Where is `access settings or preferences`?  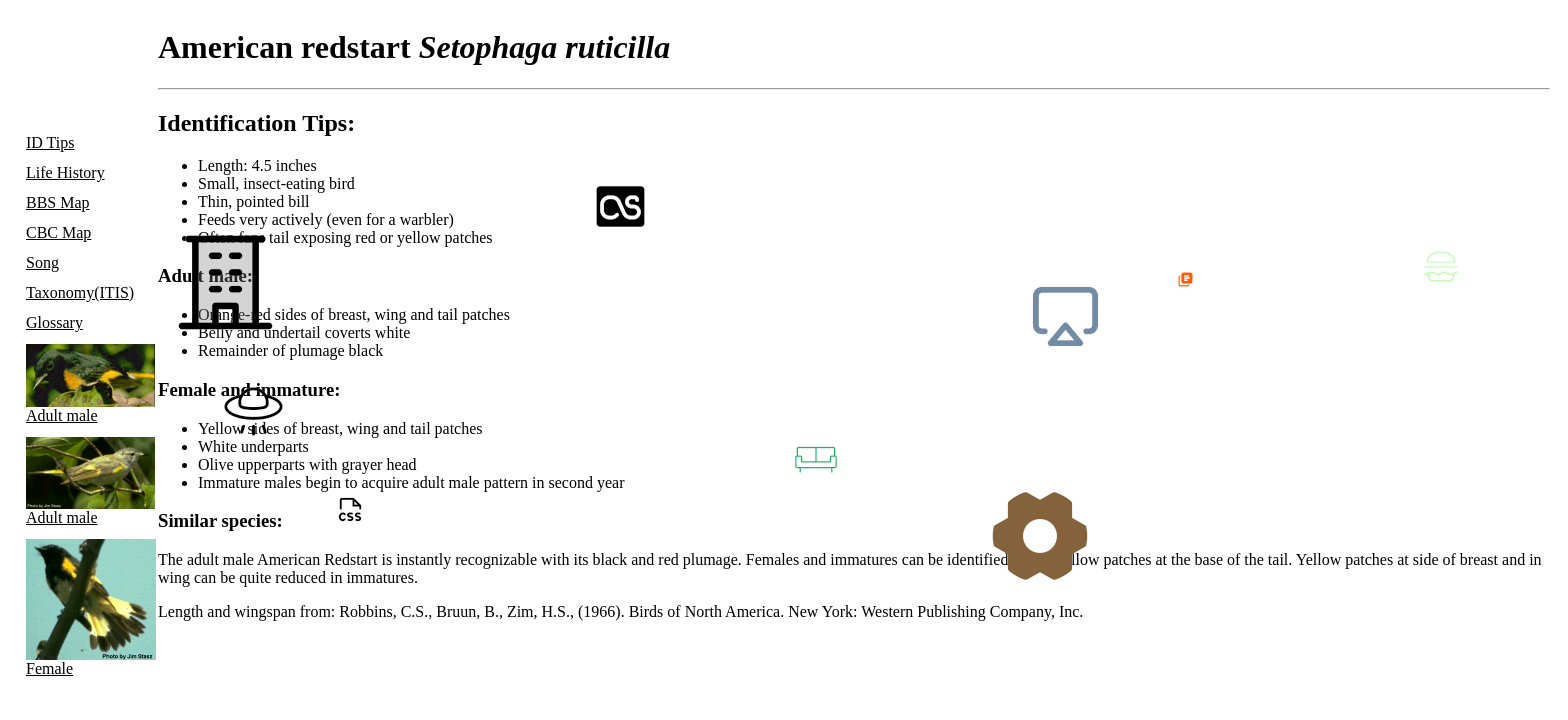 access settings or preferences is located at coordinates (1040, 536).